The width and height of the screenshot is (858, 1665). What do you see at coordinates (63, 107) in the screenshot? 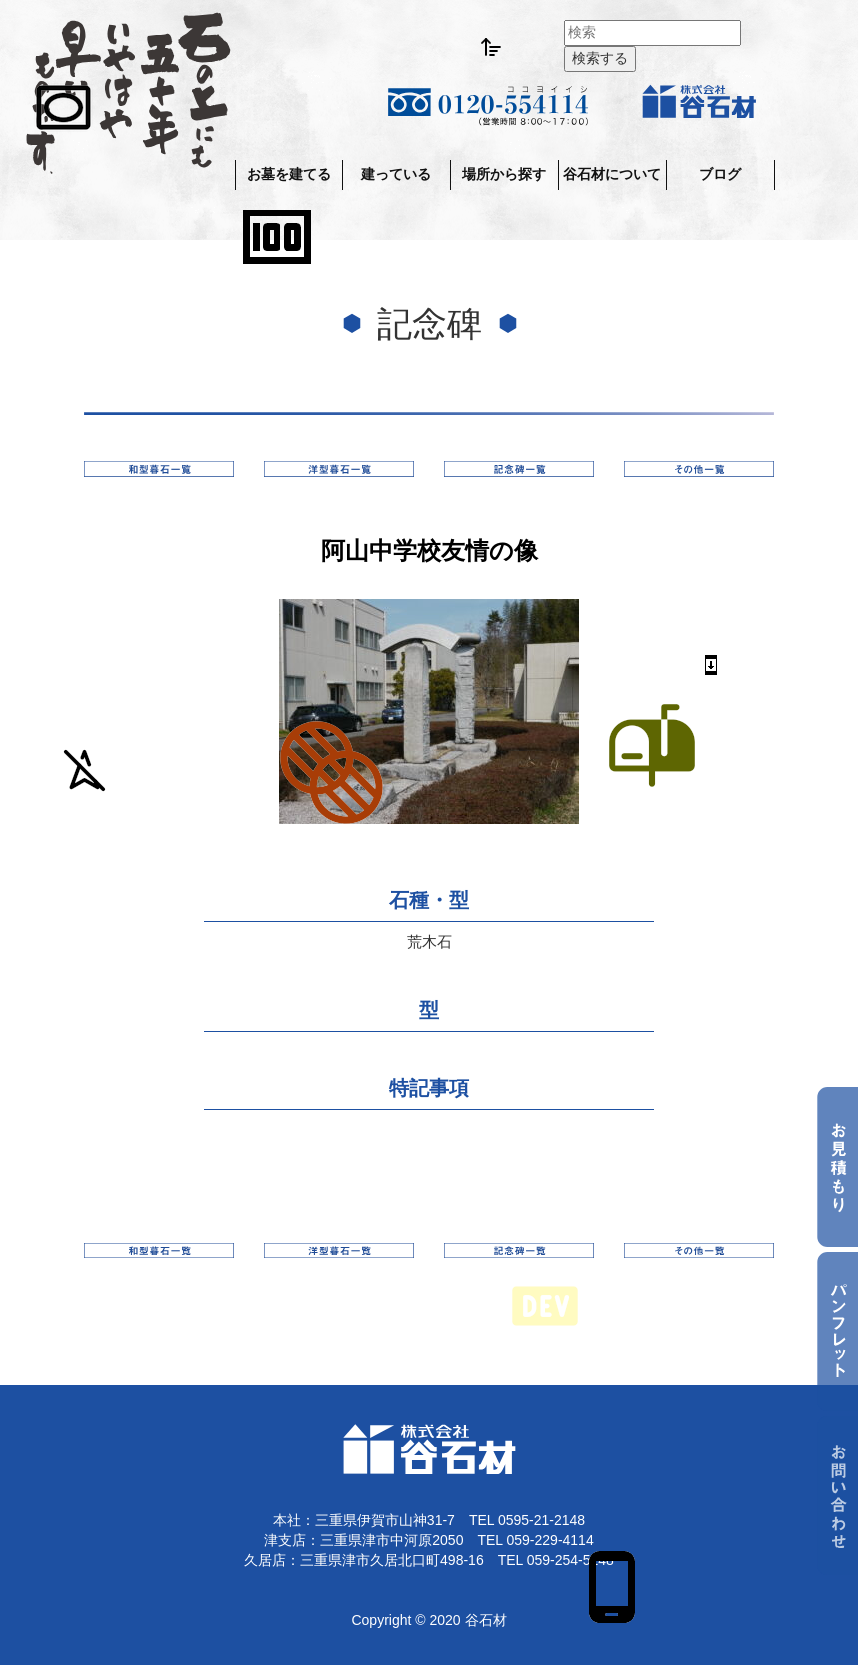
I see `apply vignette effect to photo` at bounding box center [63, 107].